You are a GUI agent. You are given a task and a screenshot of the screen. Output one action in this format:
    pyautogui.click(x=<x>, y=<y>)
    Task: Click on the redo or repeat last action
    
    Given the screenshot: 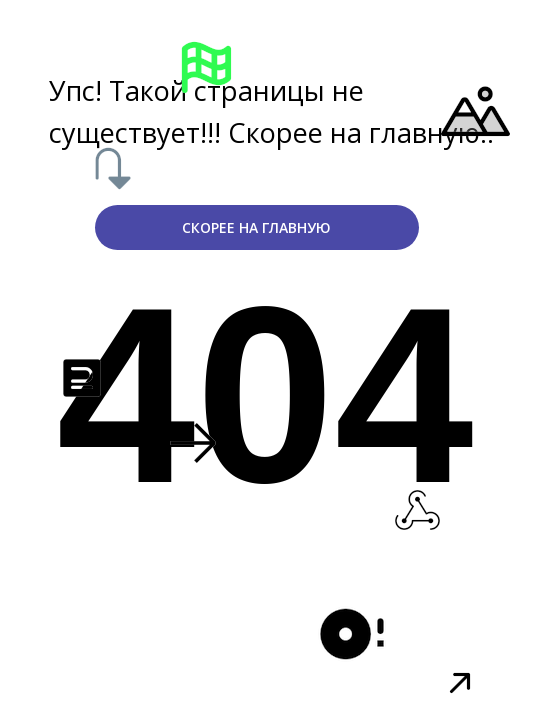 What is the action you would take?
    pyautogui.click(x=111, y=168)
    